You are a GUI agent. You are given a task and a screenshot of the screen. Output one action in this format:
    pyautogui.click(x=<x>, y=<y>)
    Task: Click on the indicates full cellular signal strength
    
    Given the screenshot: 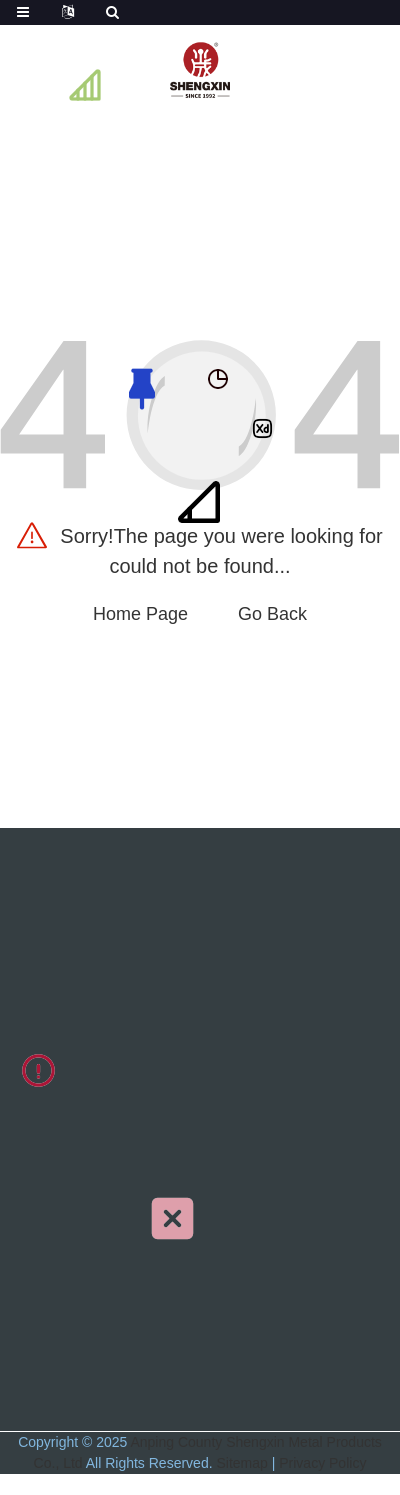 What is the action you would take?
    pyautogui.click(x=85, y=85)
    